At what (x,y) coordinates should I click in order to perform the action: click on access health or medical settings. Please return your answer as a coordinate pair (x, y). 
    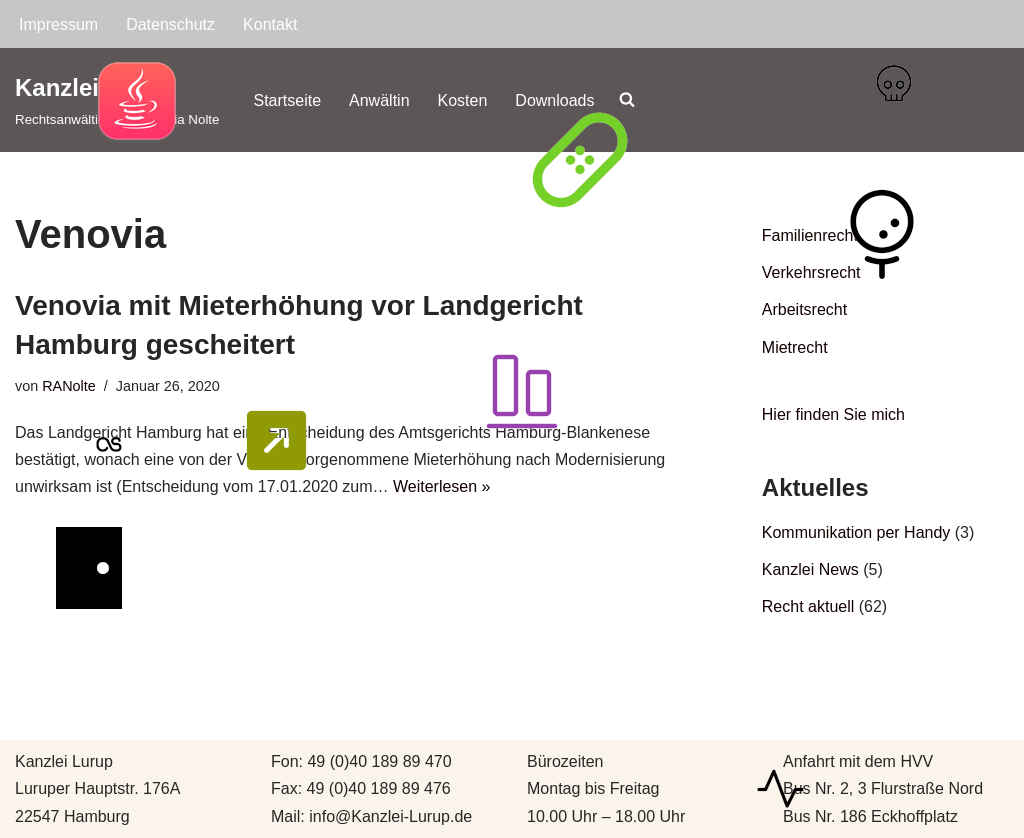
    Looking at the image, I should click on (580, 160).